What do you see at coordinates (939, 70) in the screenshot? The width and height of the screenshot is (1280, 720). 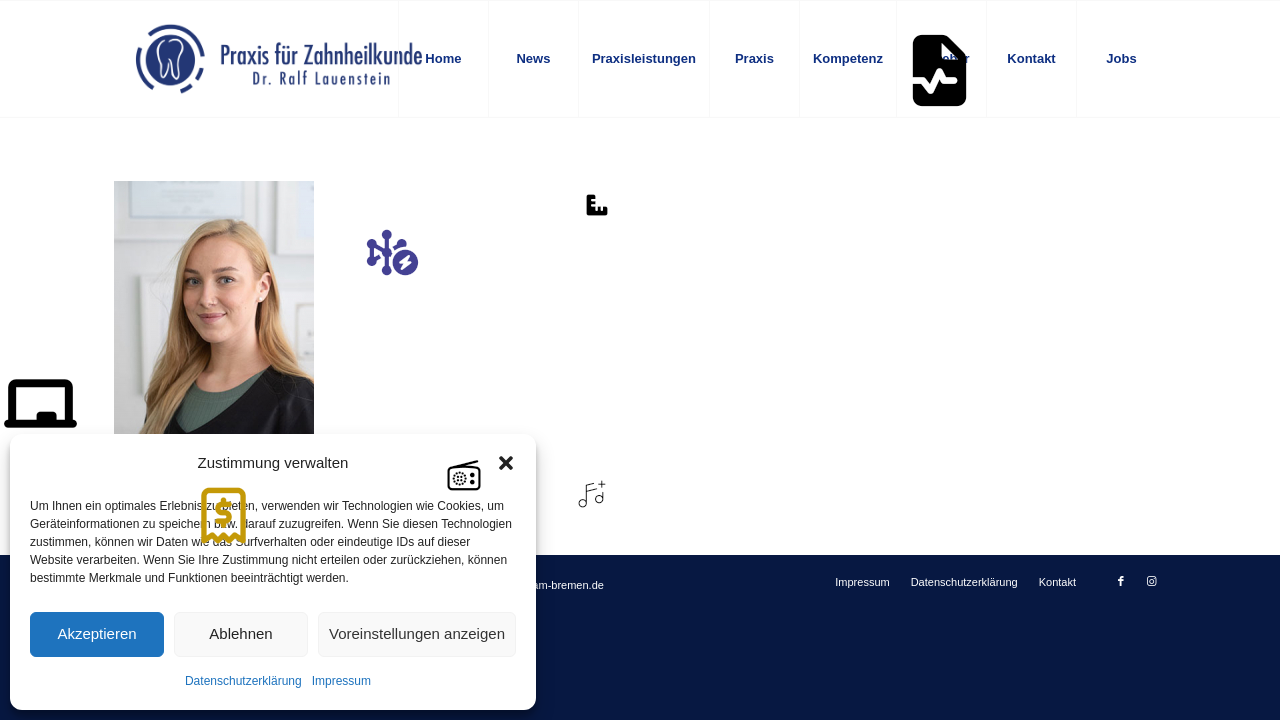 I see `view audio or sound file` at bounding box center [939, 70].